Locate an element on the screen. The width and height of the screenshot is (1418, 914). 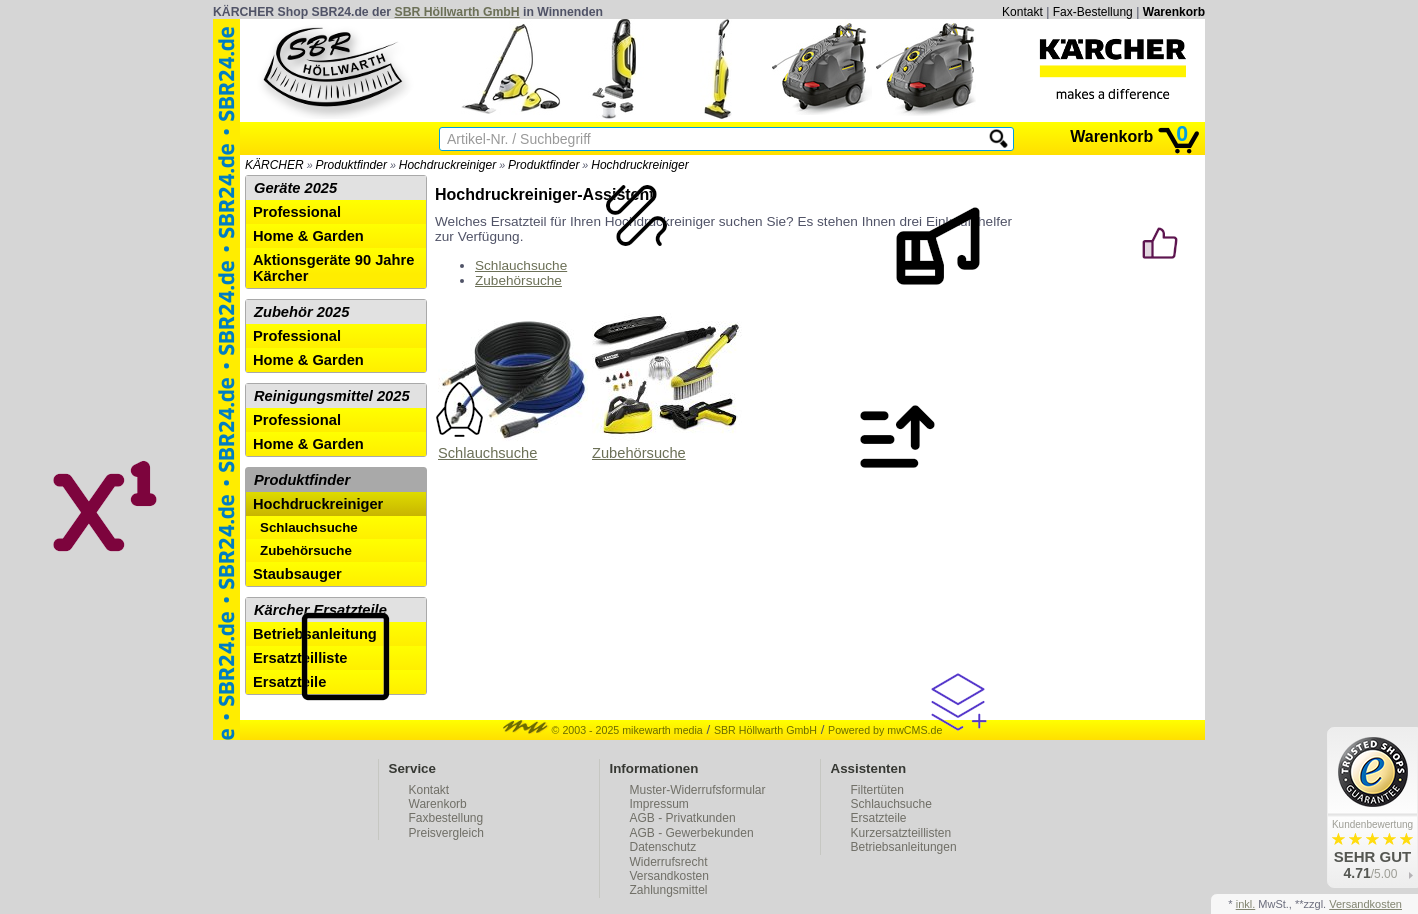
sort items in descending order is located at coordinates (894, 439).